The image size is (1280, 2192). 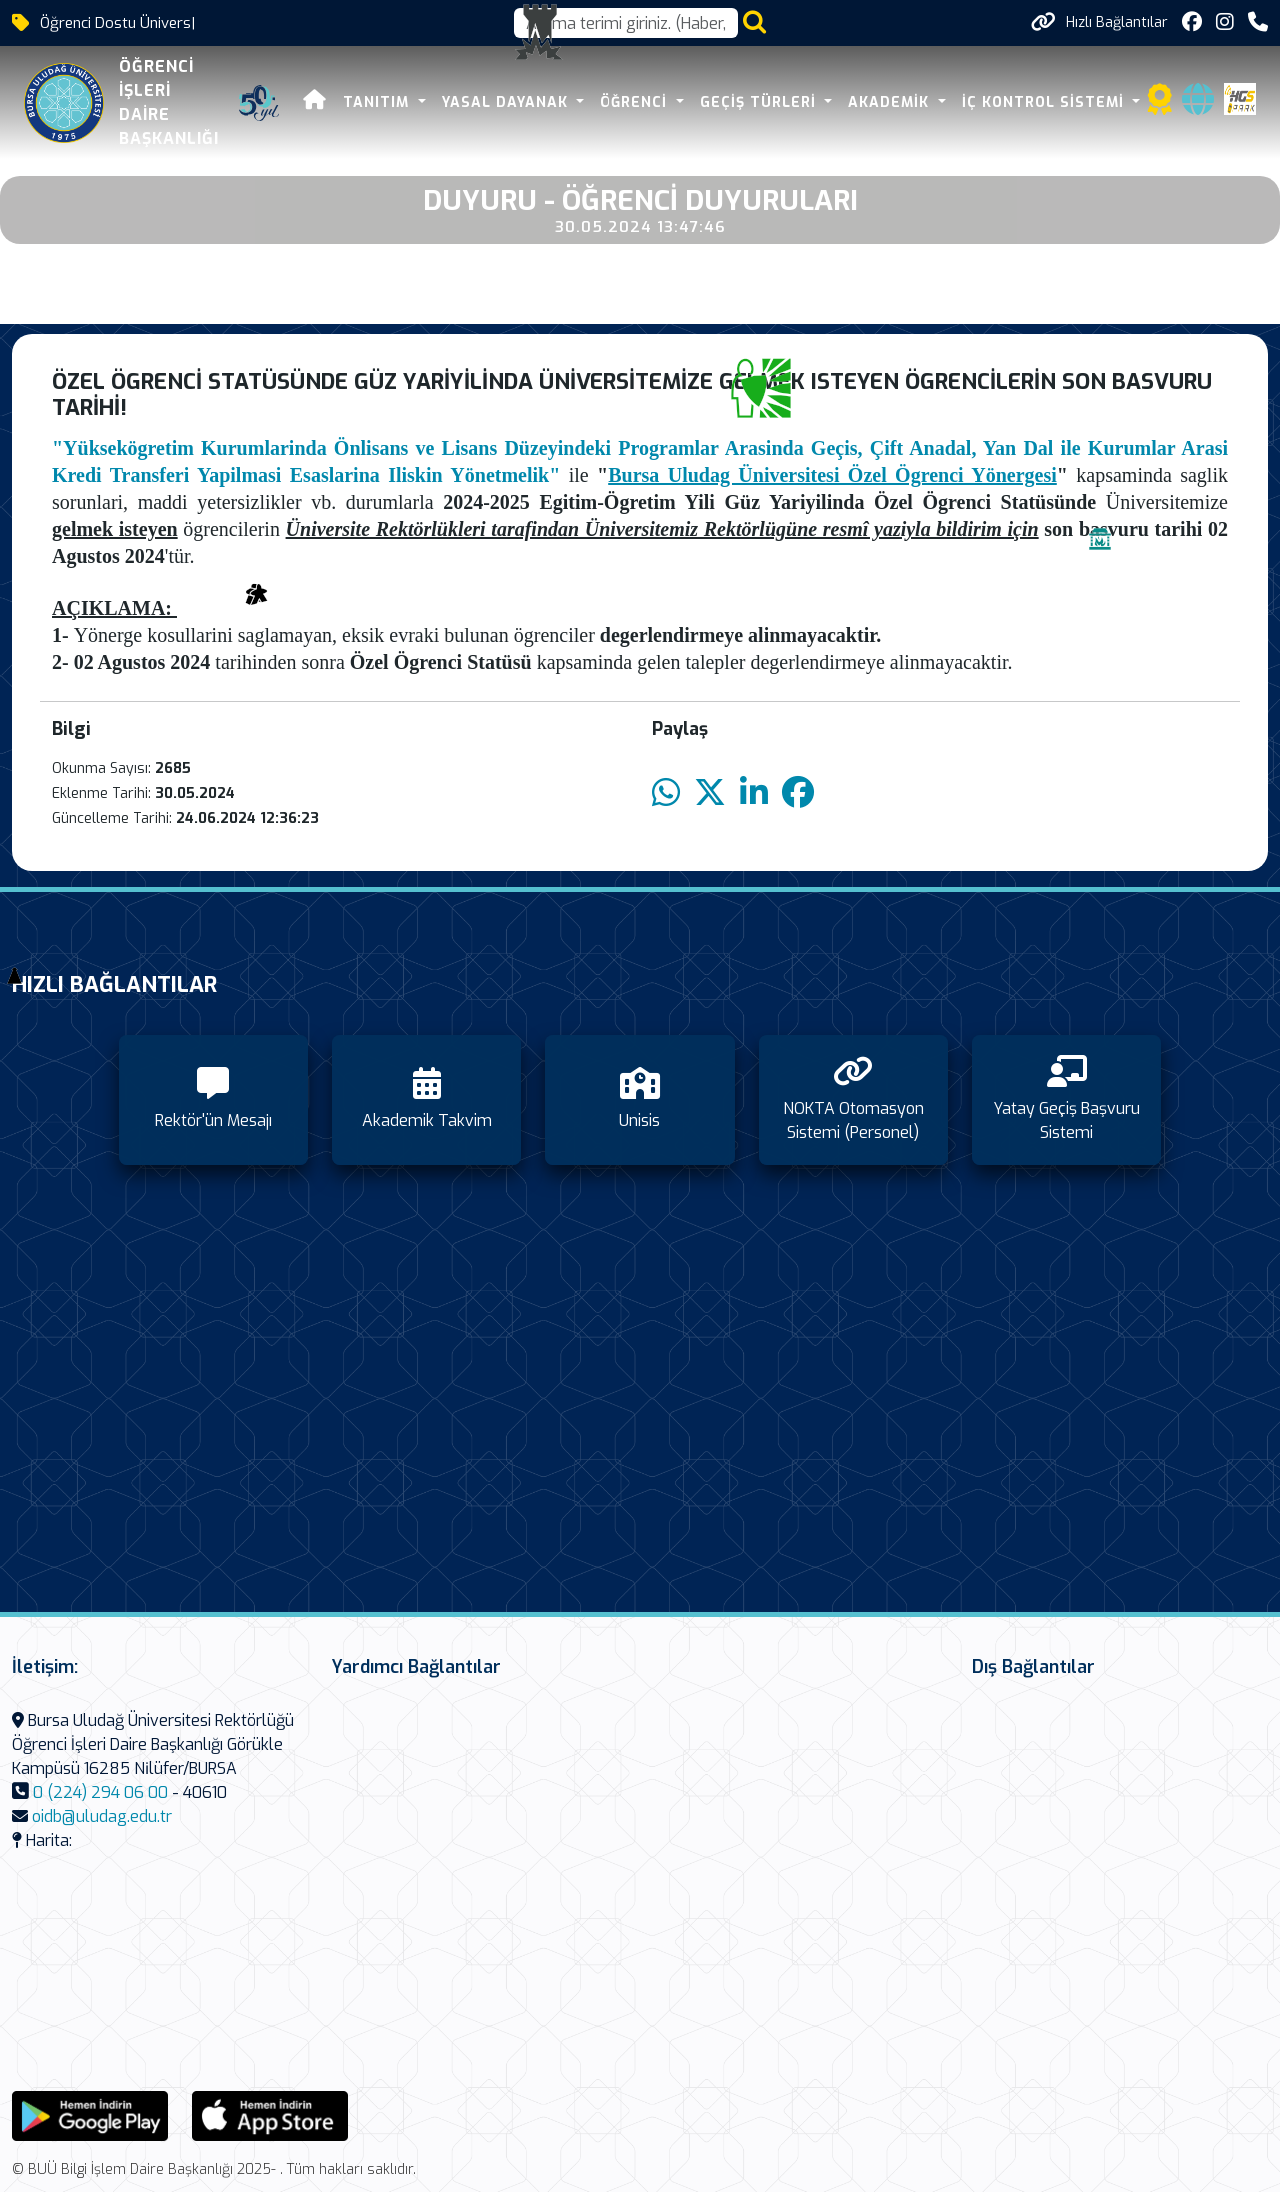 I want to click on demolish or destroy a building, so click(x=539, y=32).